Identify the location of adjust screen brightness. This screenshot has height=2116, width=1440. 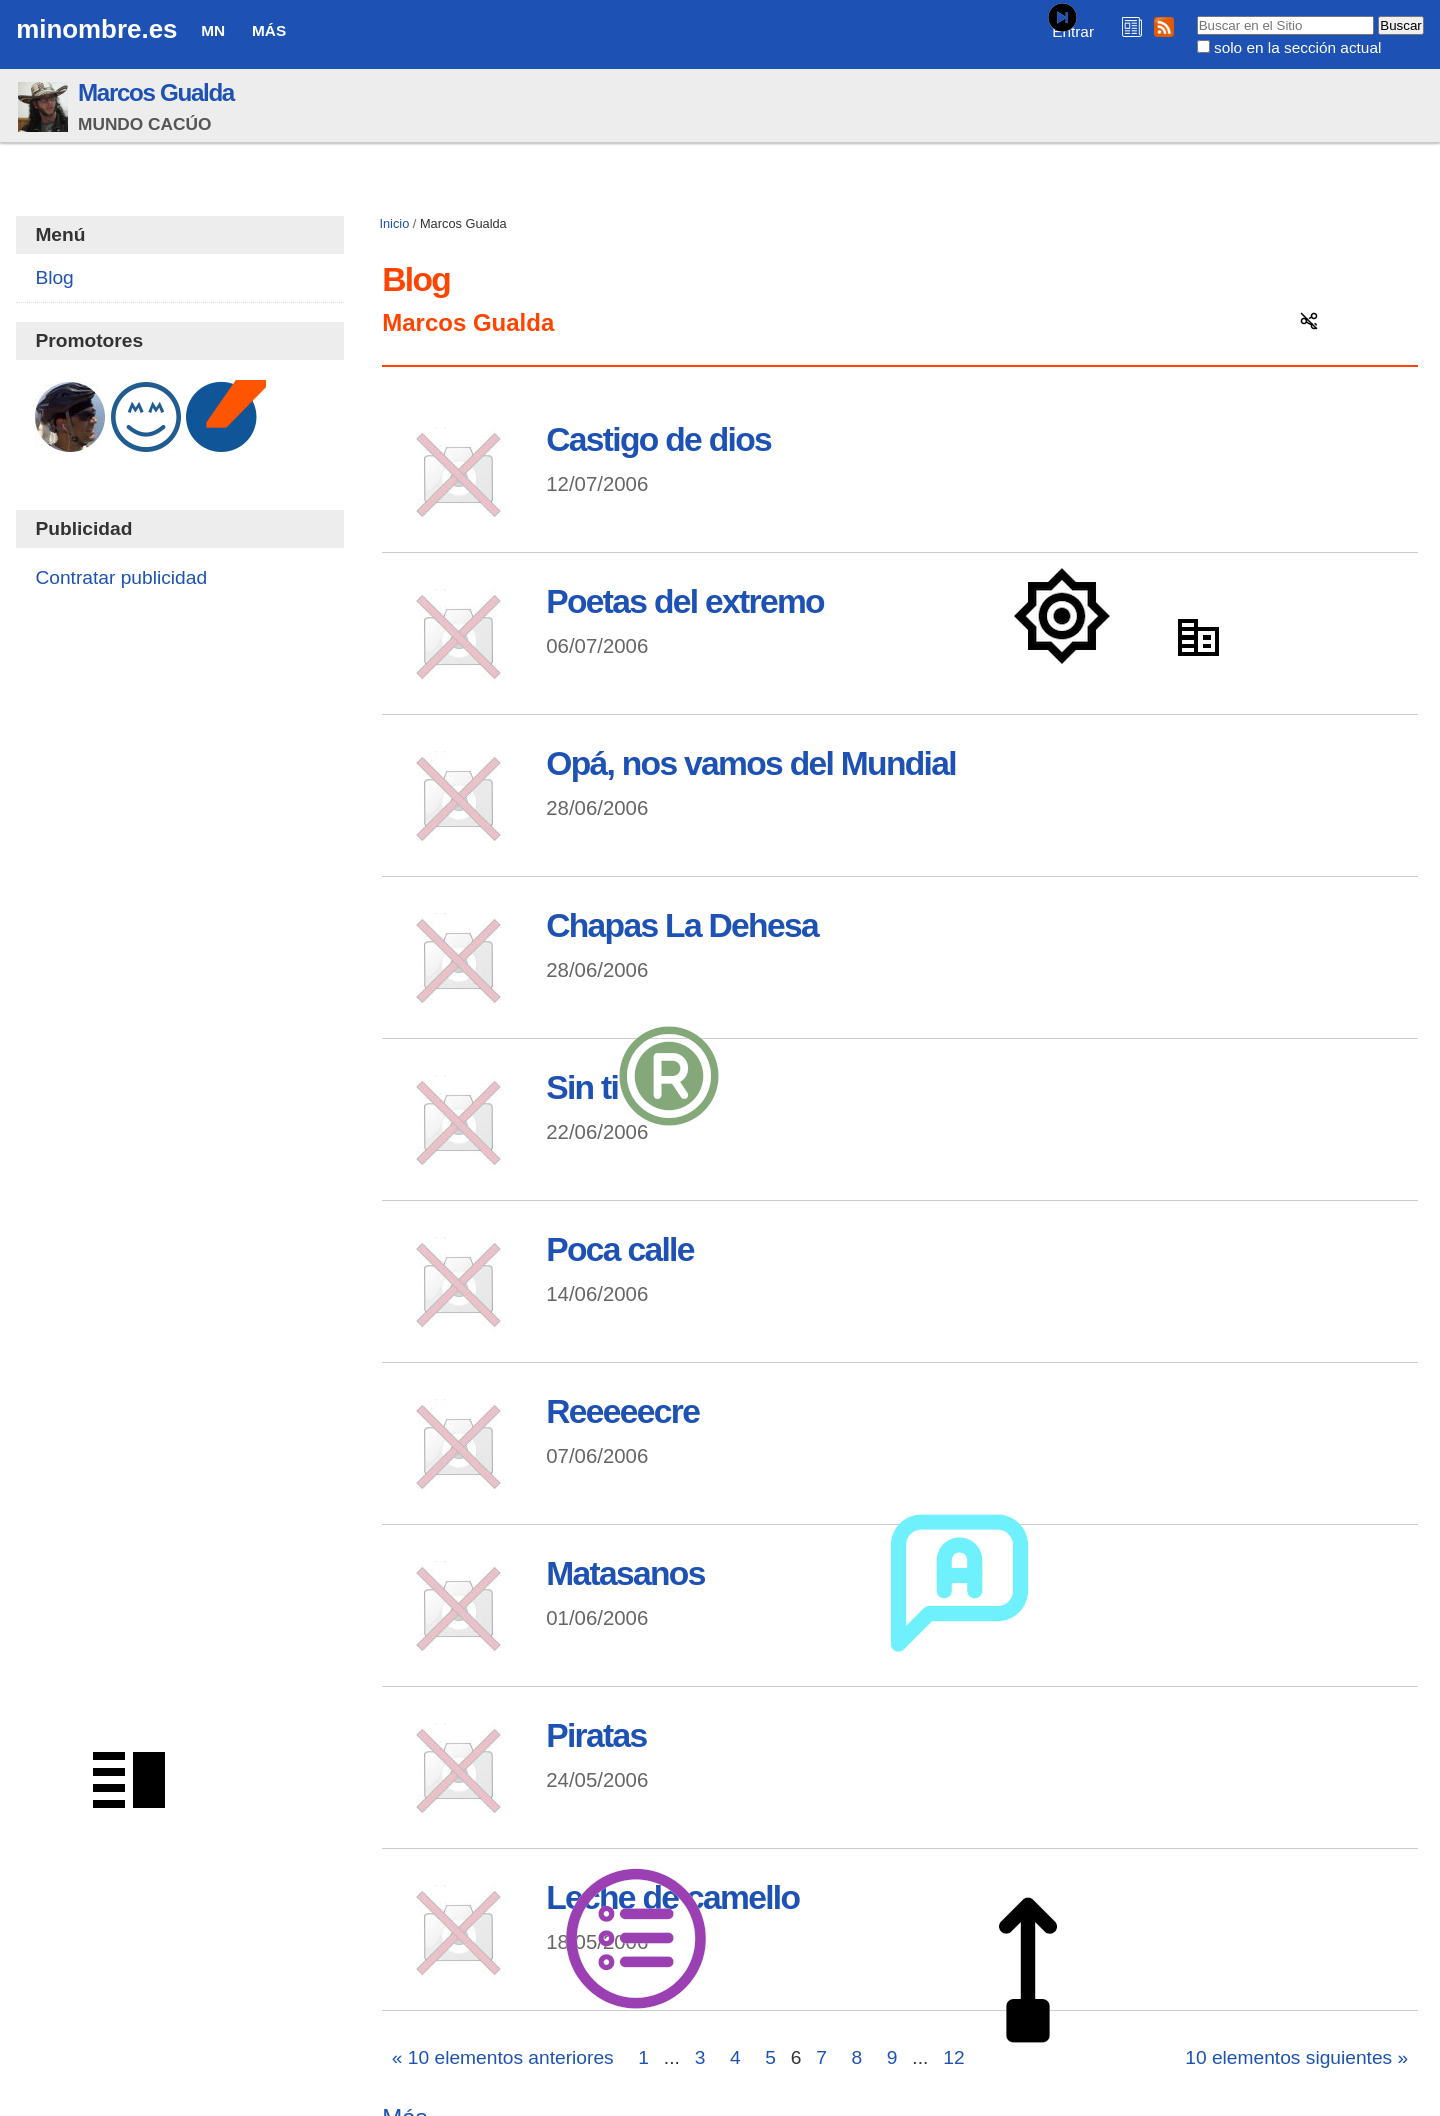
(1062, 616).